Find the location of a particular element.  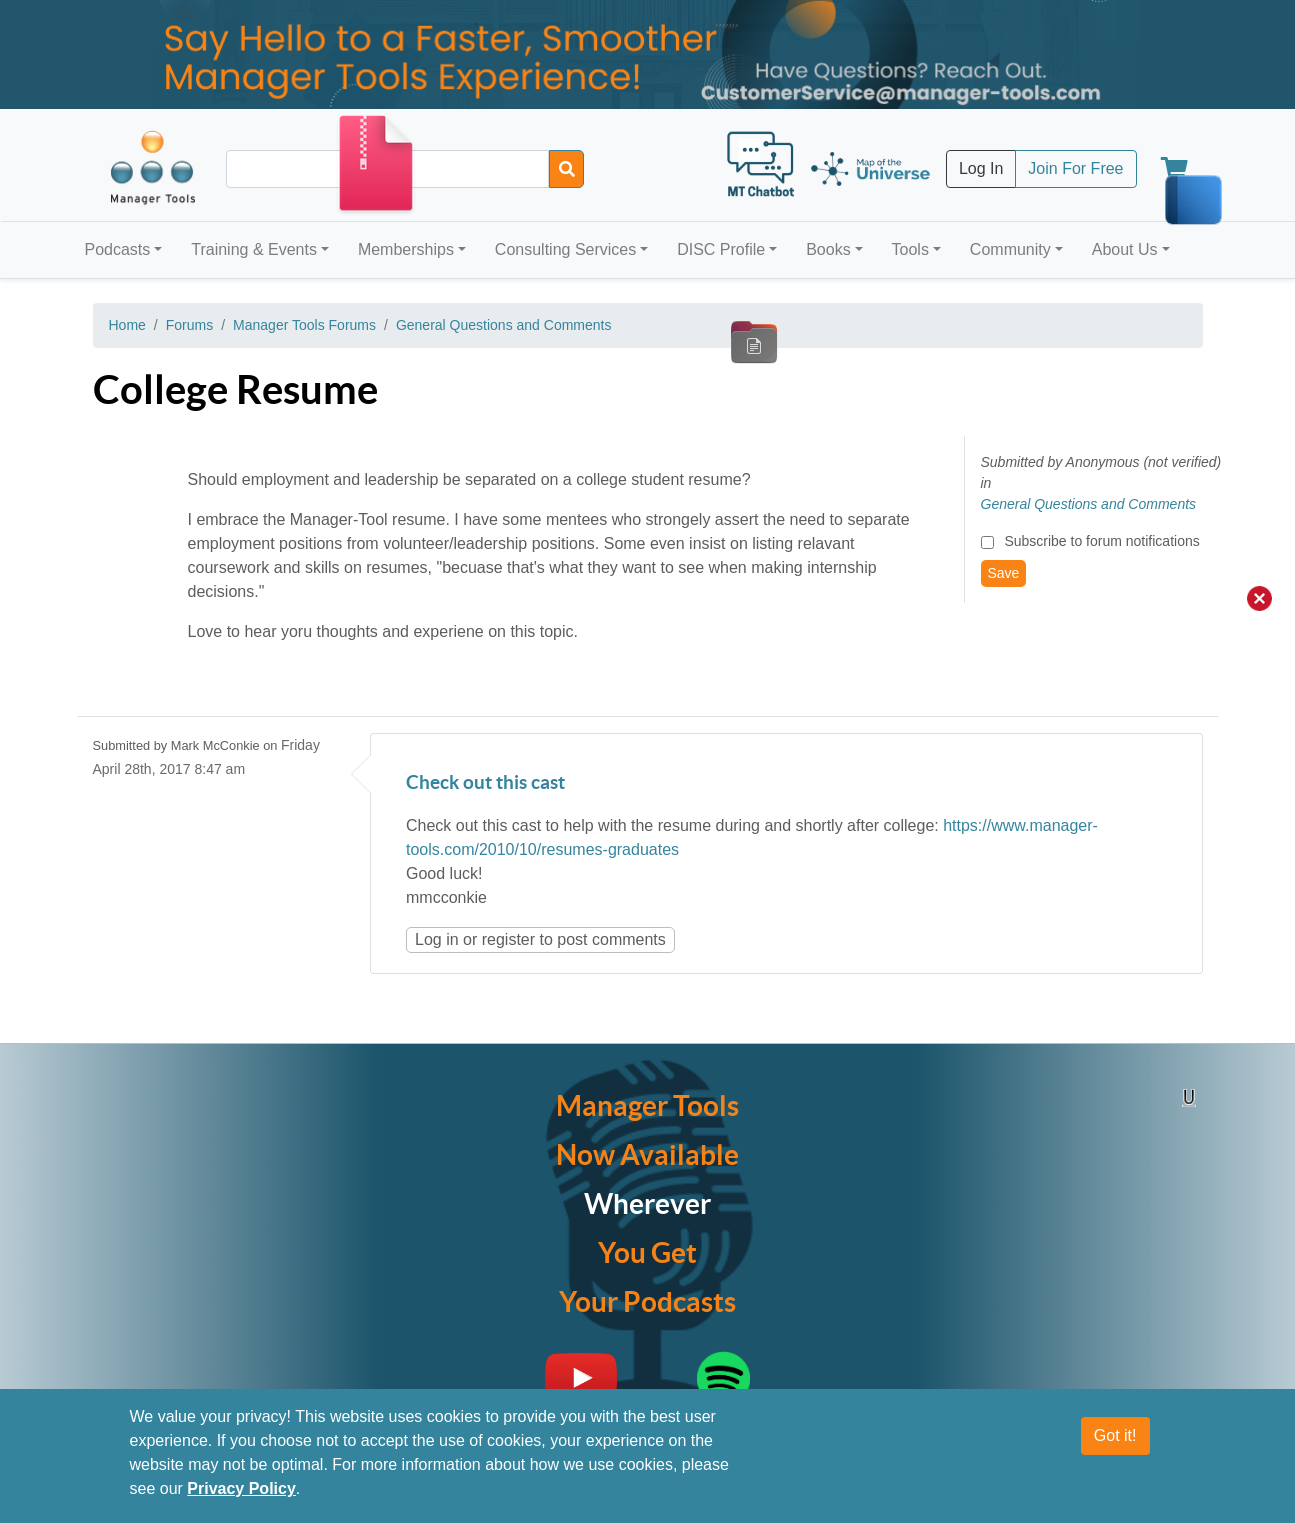

cancel the current action or operation is located at coordinates (1259, 598).